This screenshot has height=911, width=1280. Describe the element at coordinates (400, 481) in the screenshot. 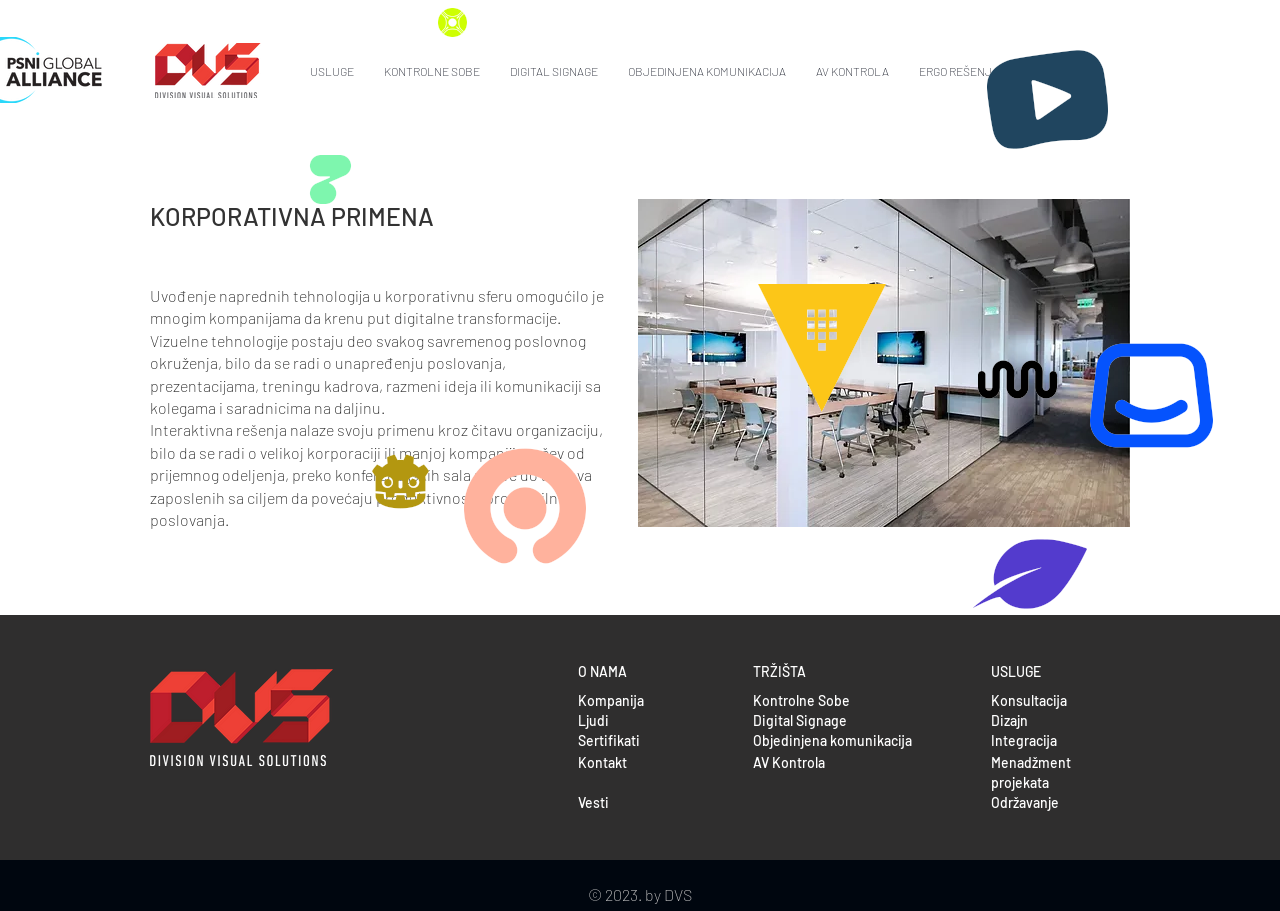

I see `open godot engine application` at that location.